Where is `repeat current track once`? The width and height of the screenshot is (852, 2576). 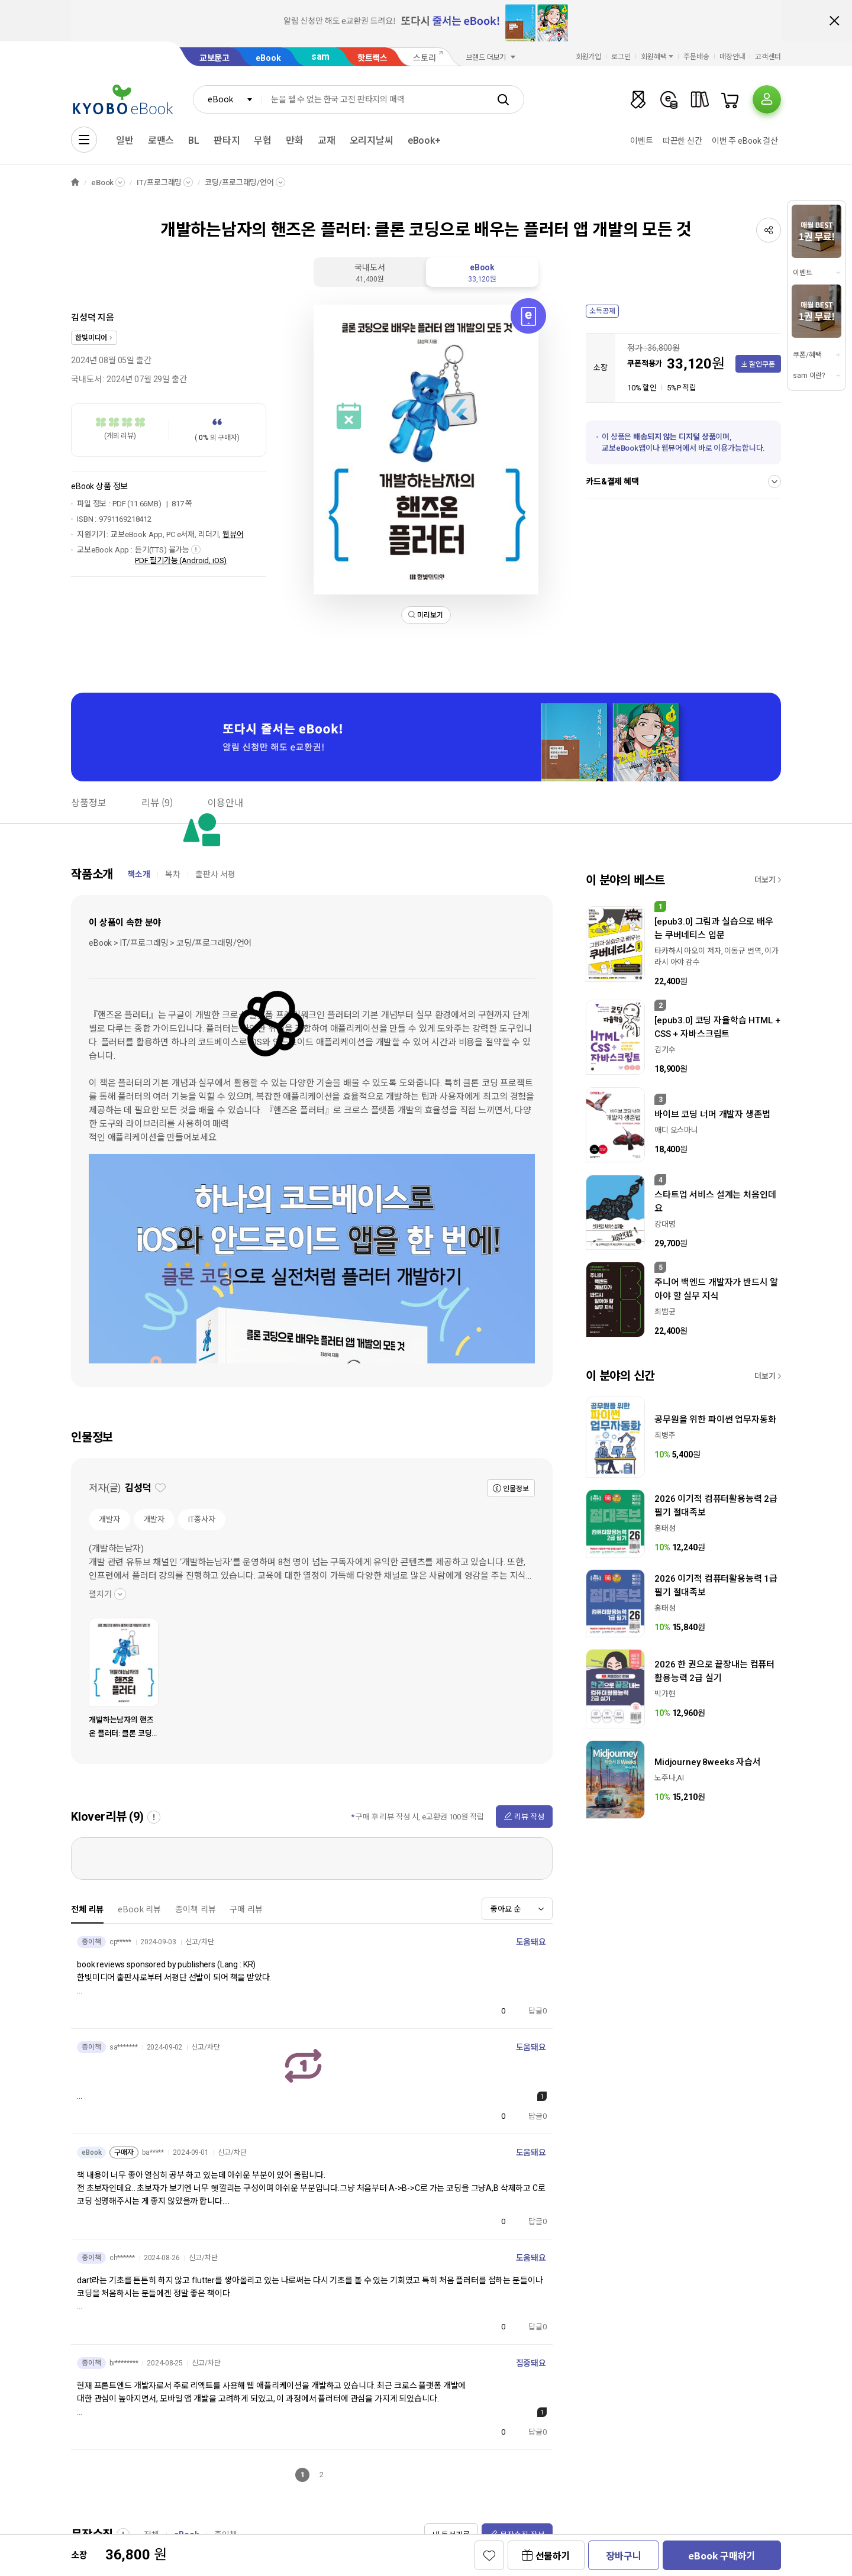
repeat current track once is located at coordinates (303, 2066).